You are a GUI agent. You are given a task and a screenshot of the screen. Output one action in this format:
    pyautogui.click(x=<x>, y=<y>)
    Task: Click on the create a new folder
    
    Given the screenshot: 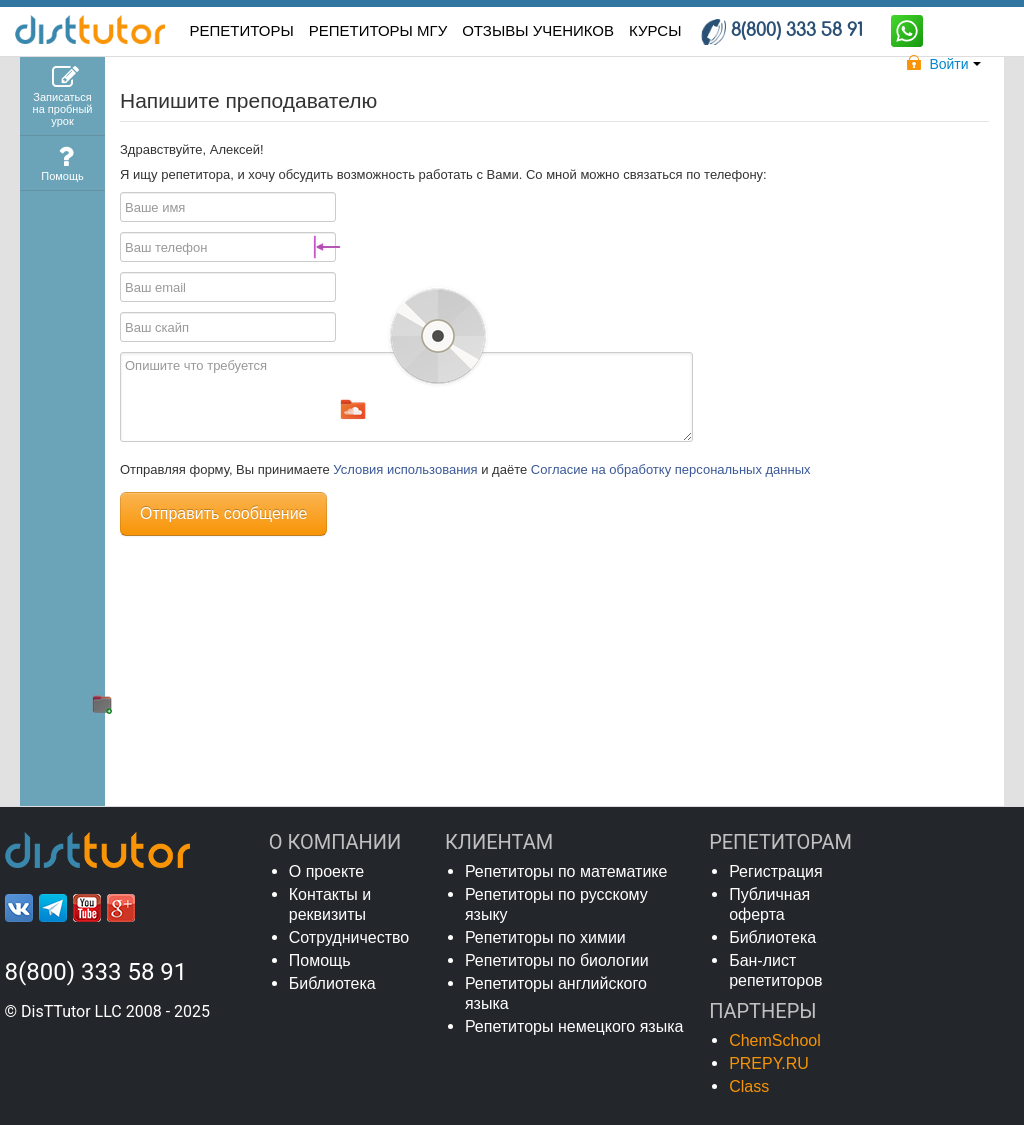 What is the action you would take?
    pyautogui.click(x=102, y=704)
    